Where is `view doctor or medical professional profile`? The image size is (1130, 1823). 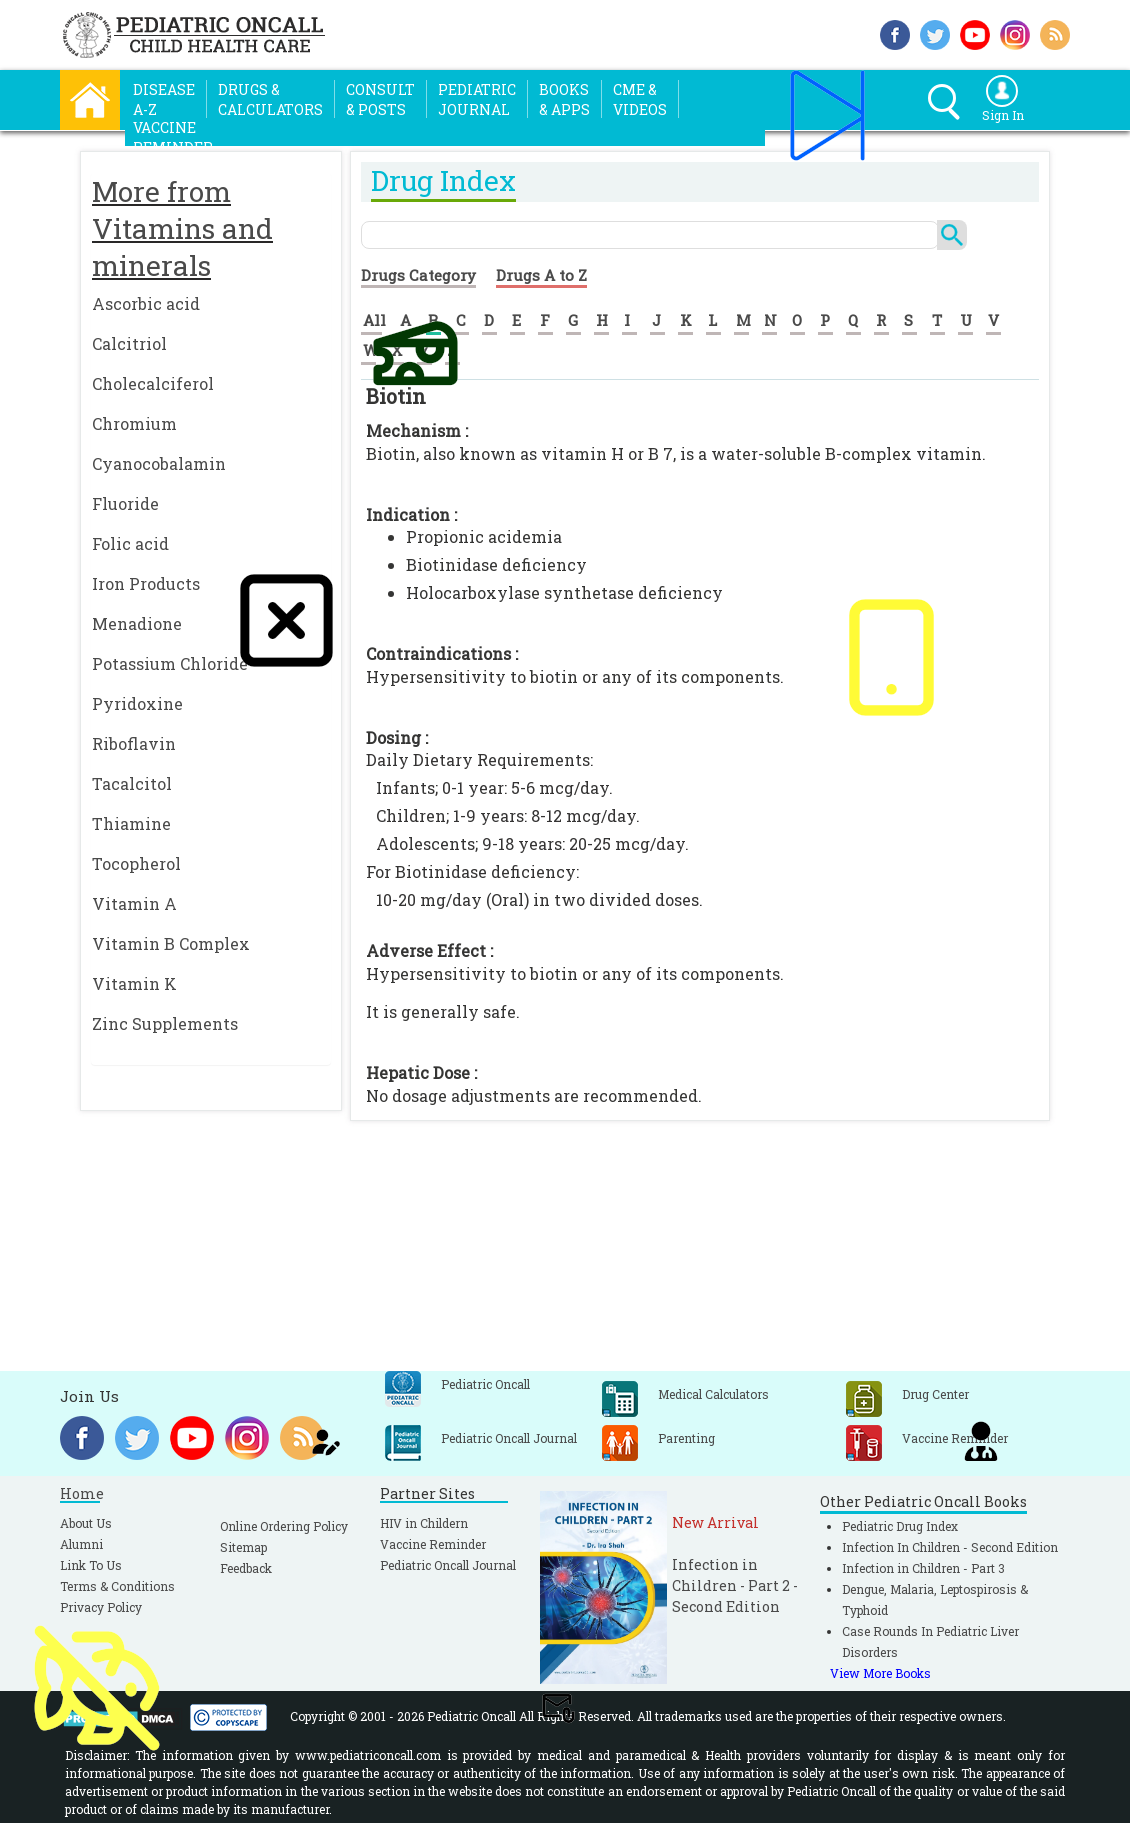 view doctor or medical professional profile is located at coordinates (981, 1441).